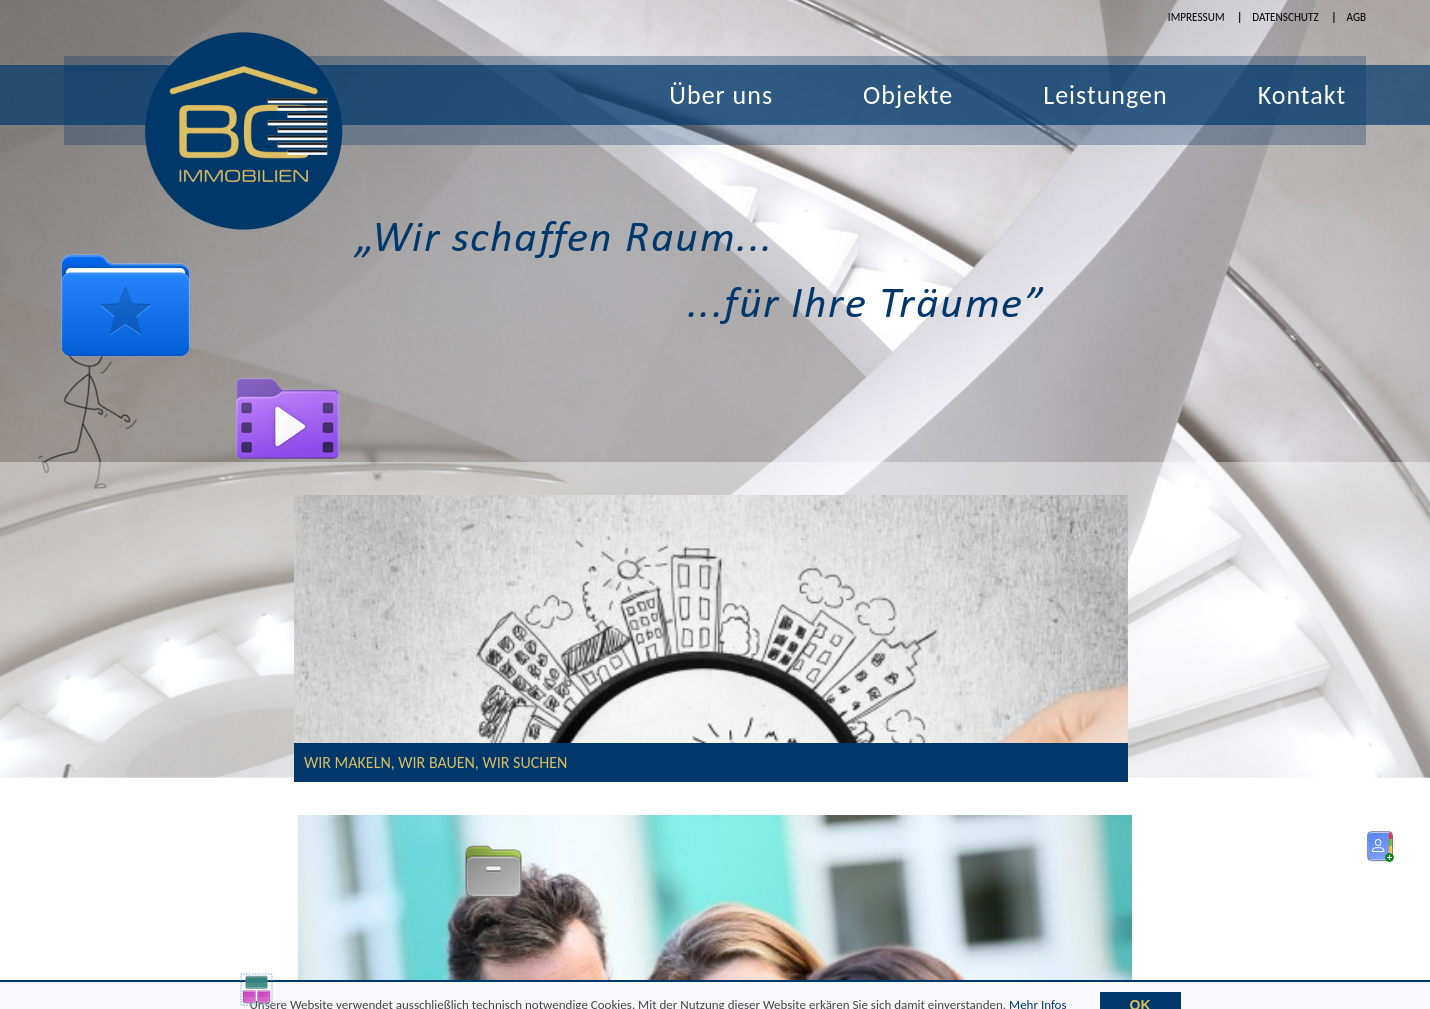 The height and width of the screenshot is (1009, 1430). Describe the element at coordinates (125, 305) in the screenshot. I see `access bookmarked or favorite files` at that location.